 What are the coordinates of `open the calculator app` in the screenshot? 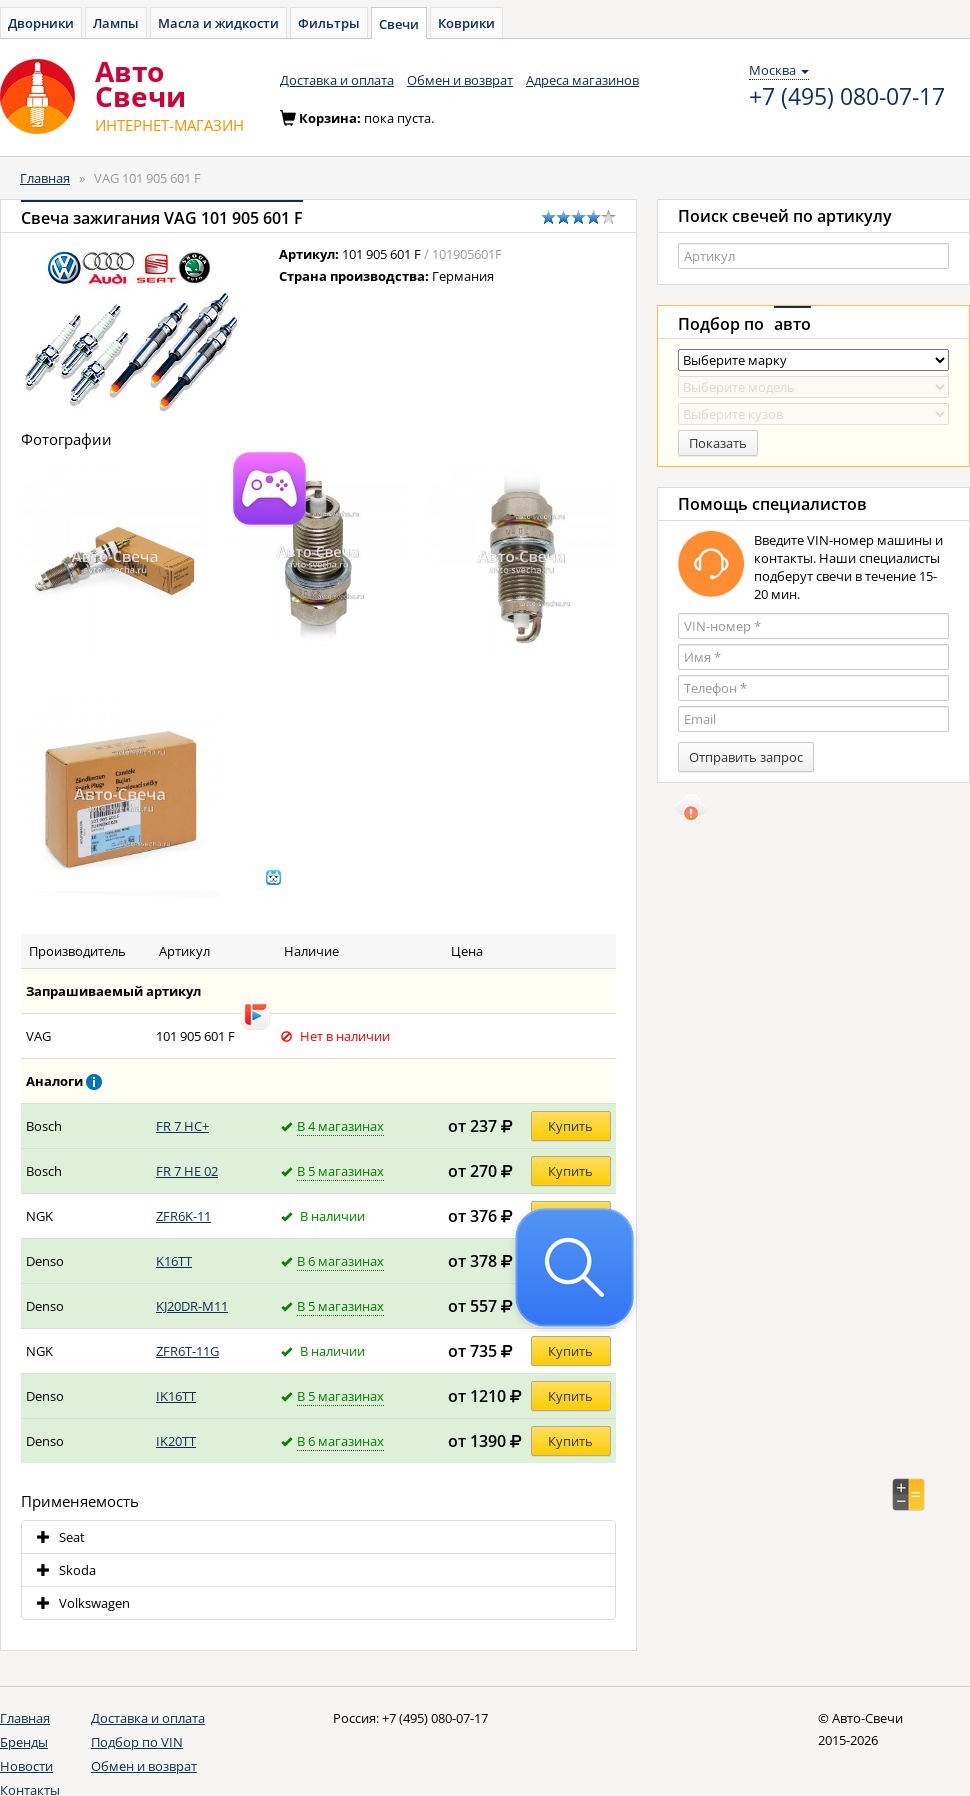 It's located at (908, 1494).